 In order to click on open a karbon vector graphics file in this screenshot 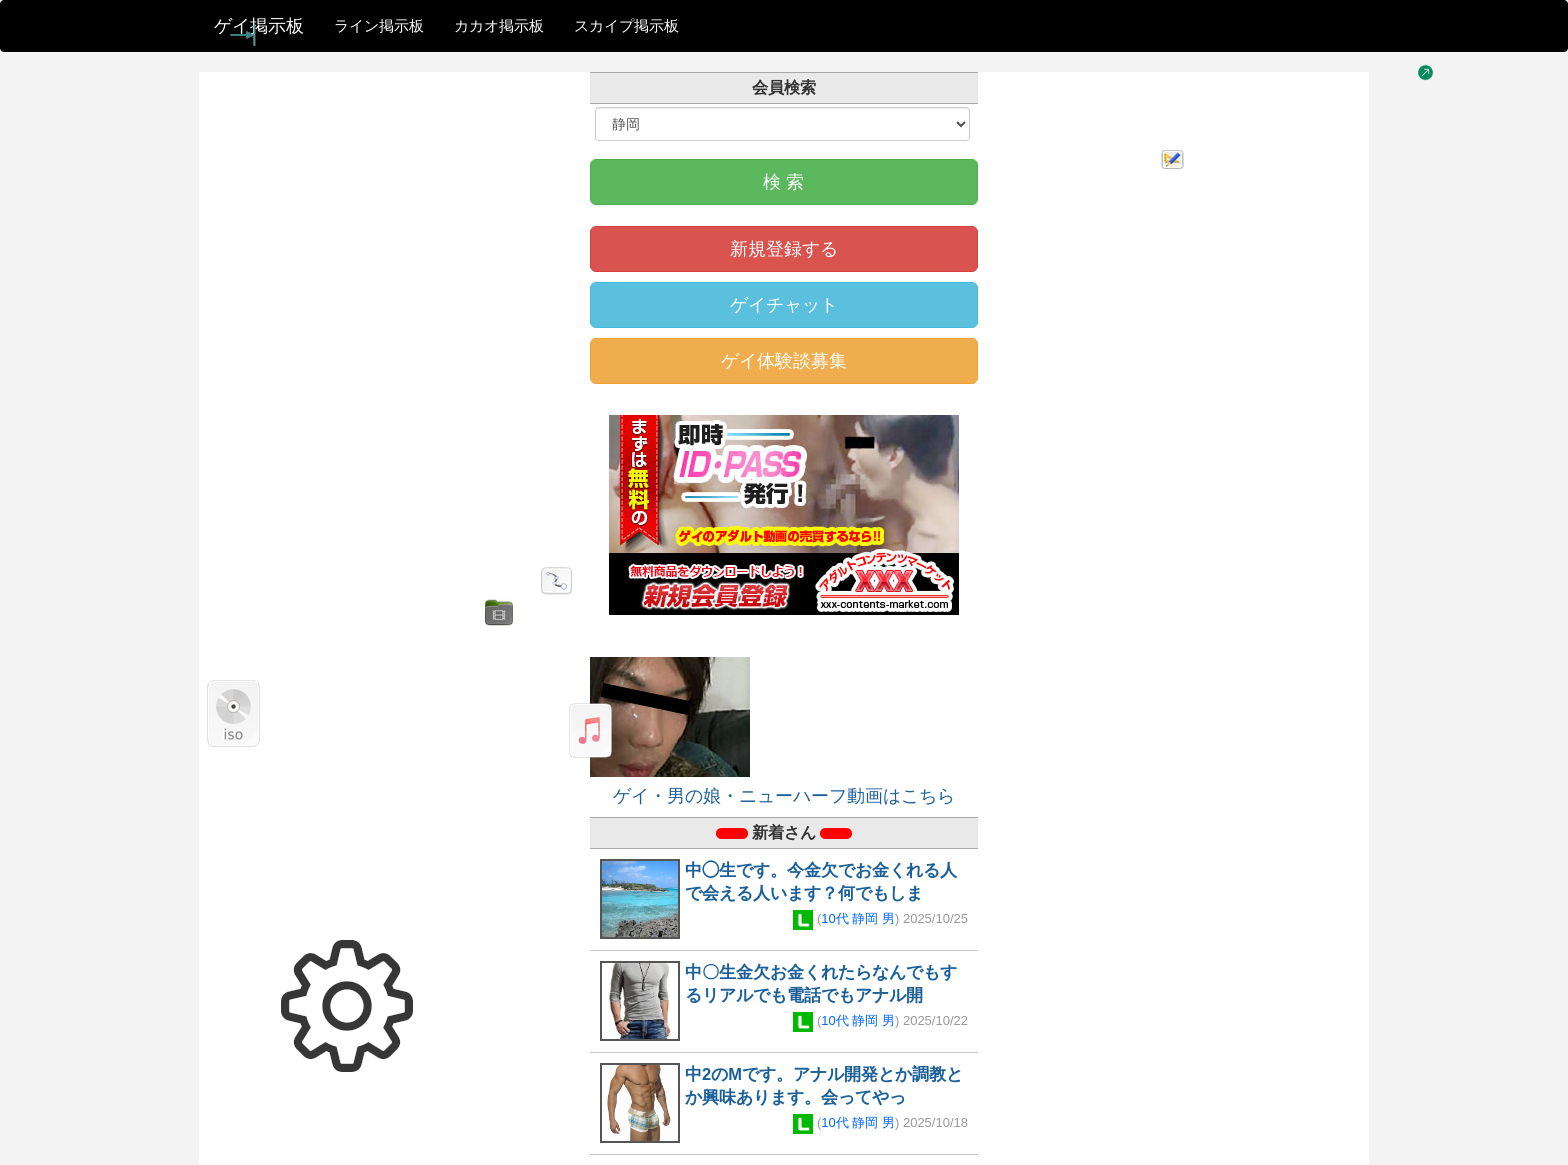, I will do `click(556, 579)`.